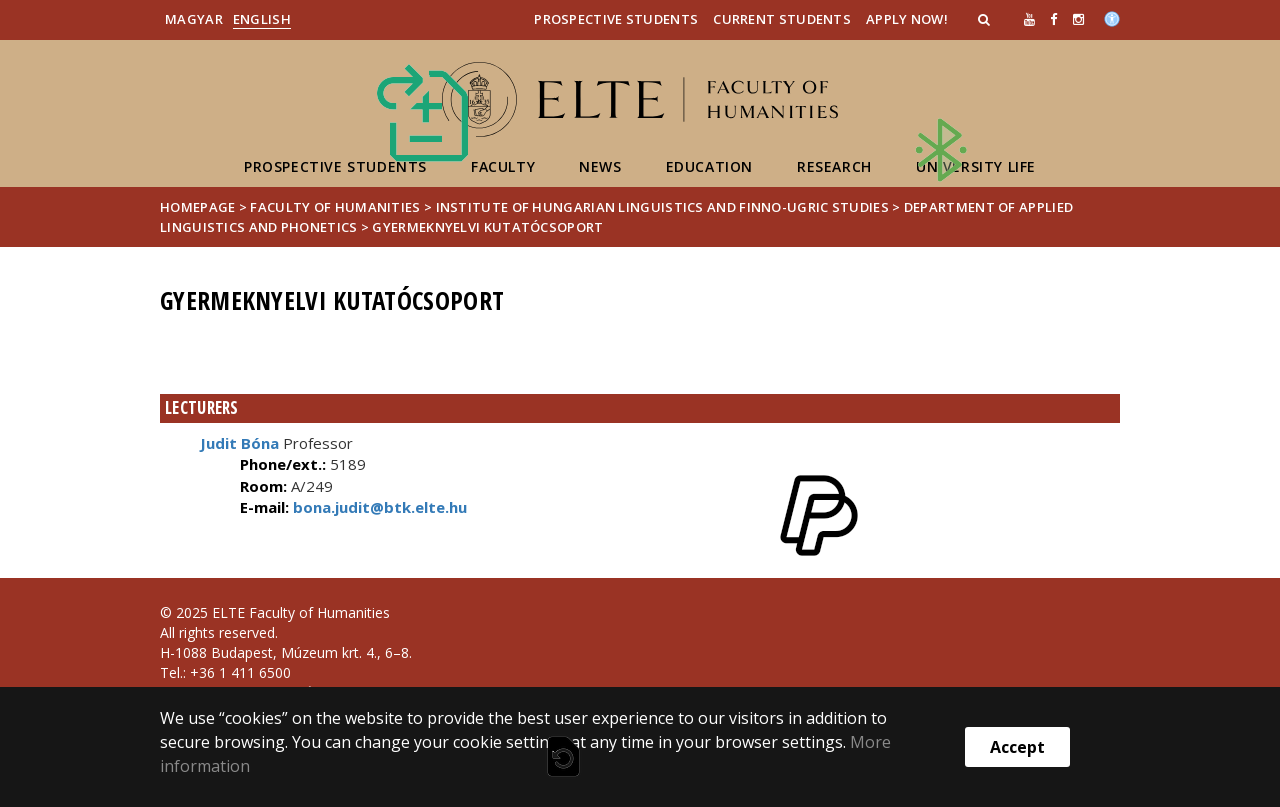 The height and width of the screenshot is (807, 1280). I want to click on pay with PayPal, so click(817, 515).